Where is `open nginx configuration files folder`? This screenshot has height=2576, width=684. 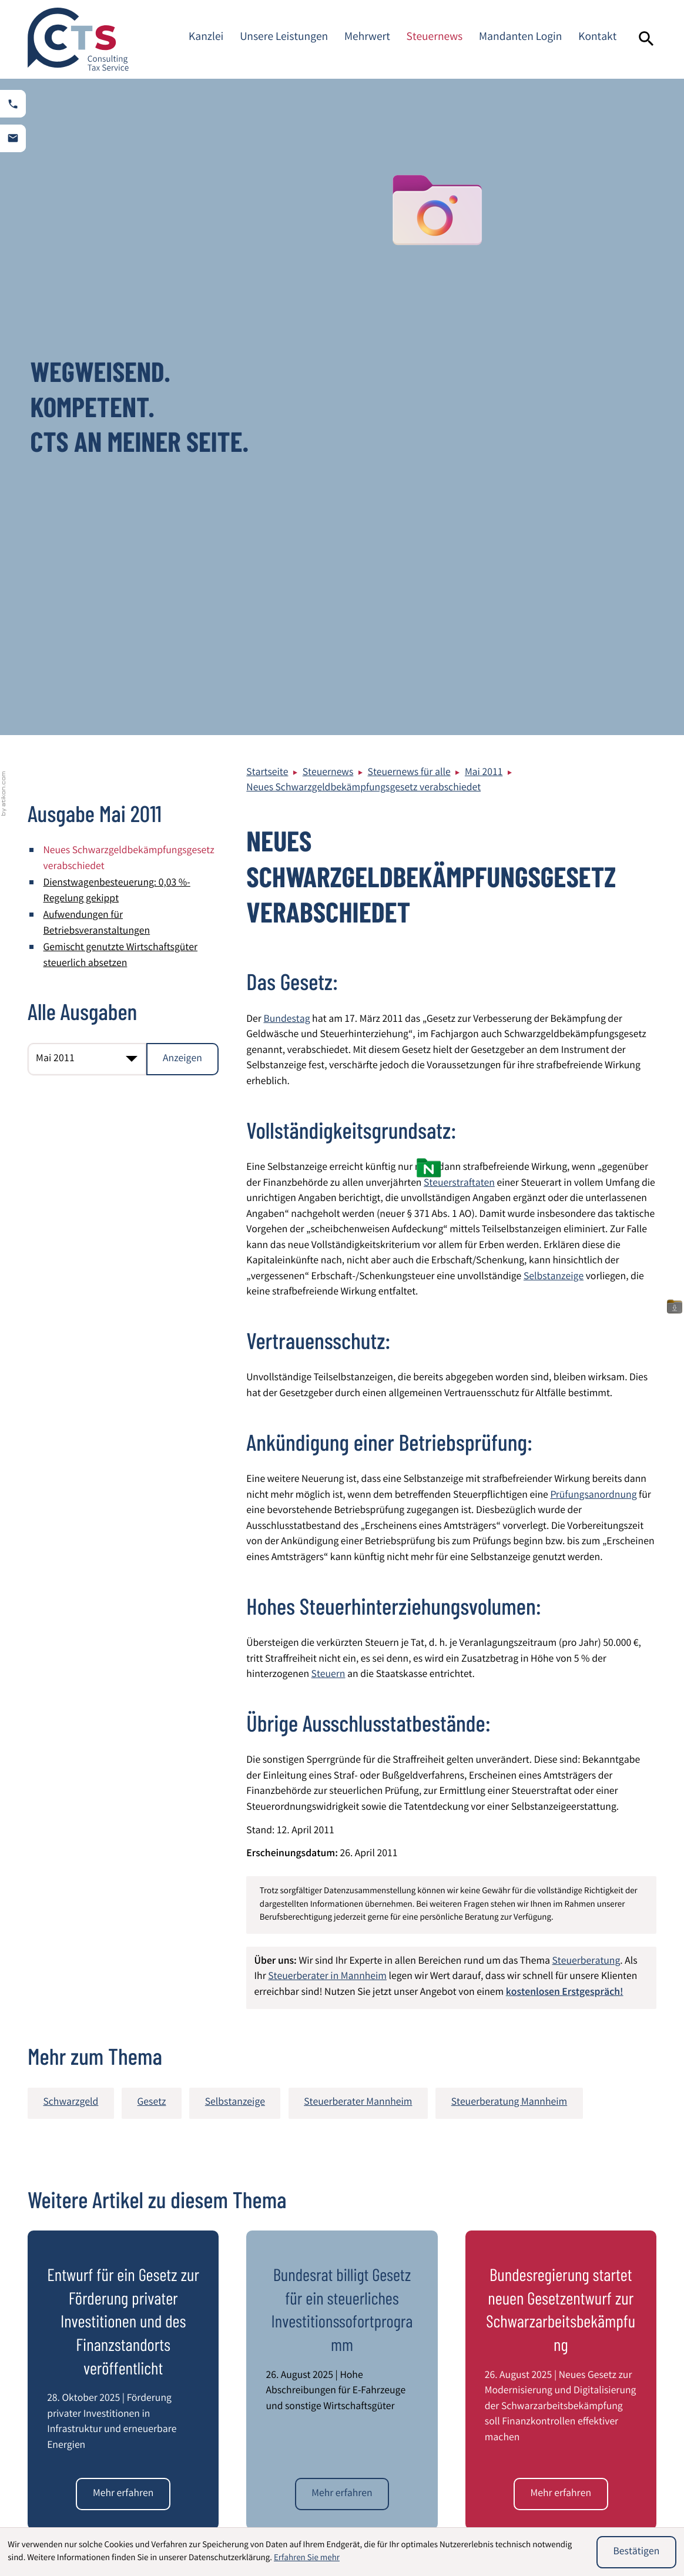
open nginx configuration files folder is located at coordinates (428, 1168).